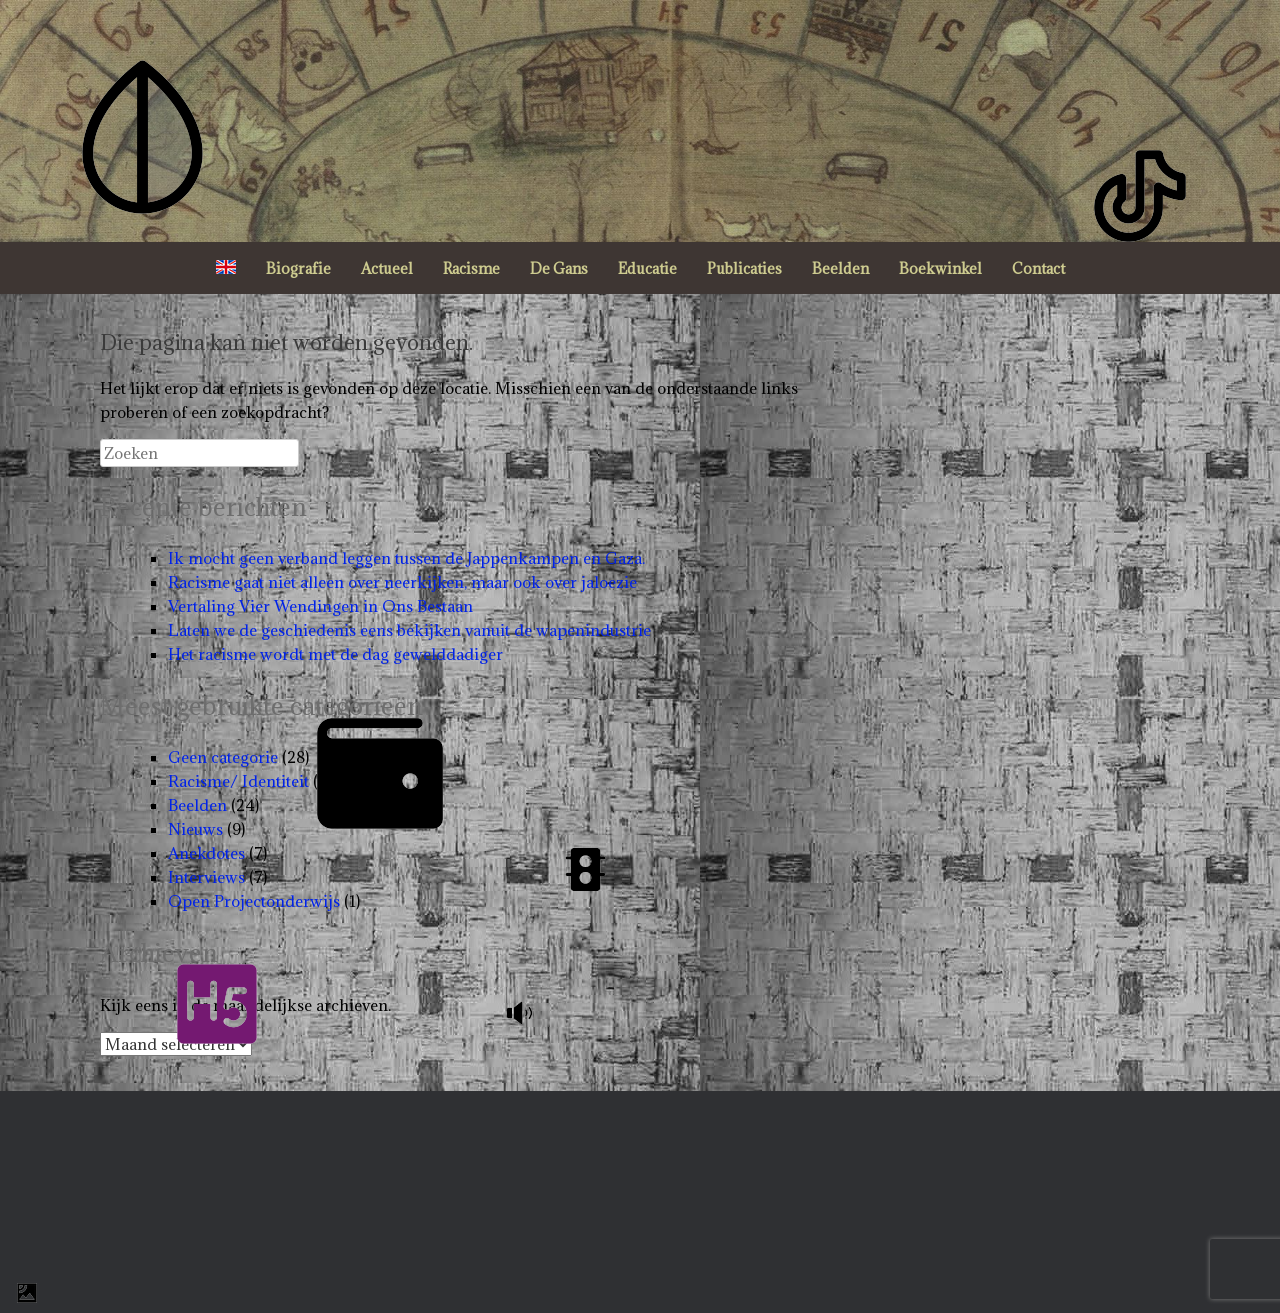 This screenshot has width=1280, height=1313. What do you see at coordinates (27, 1293) in the screenshot?
I see `switch to satellite map view` at bounding box center [27, 1293].